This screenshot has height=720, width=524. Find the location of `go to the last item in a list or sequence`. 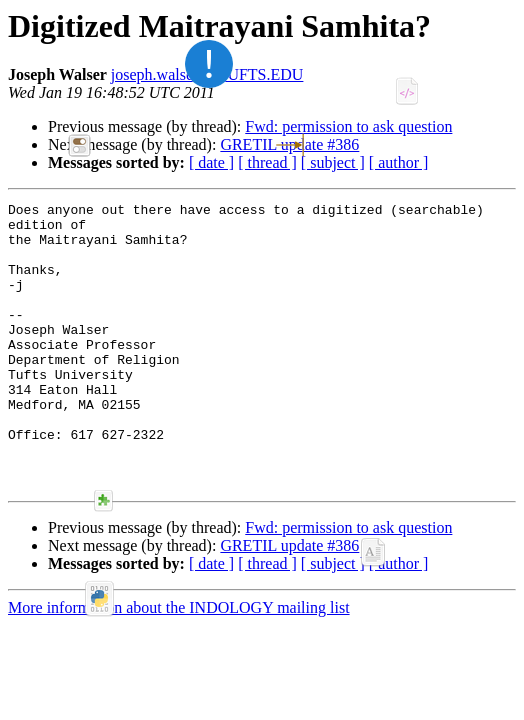

go to the last item in a list or sequence is located at coordinates (290, 145).